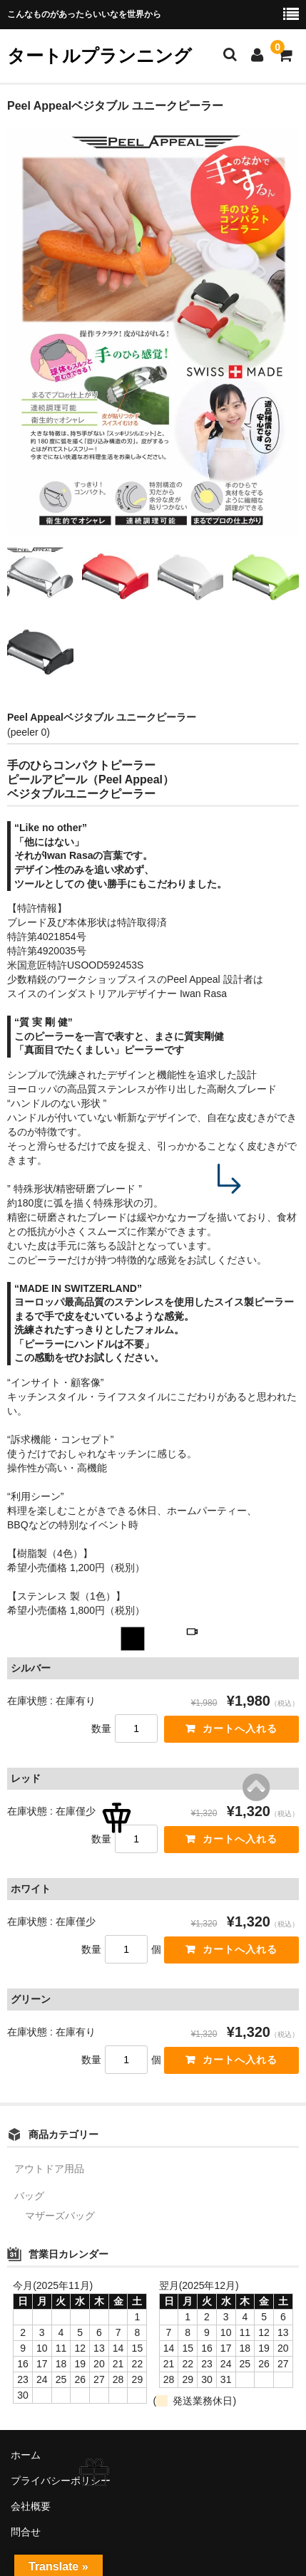 Image resolution: width=306 pixels, height=2576 pixels. I want to click on view or redeem a gift, so click(94, 2474).